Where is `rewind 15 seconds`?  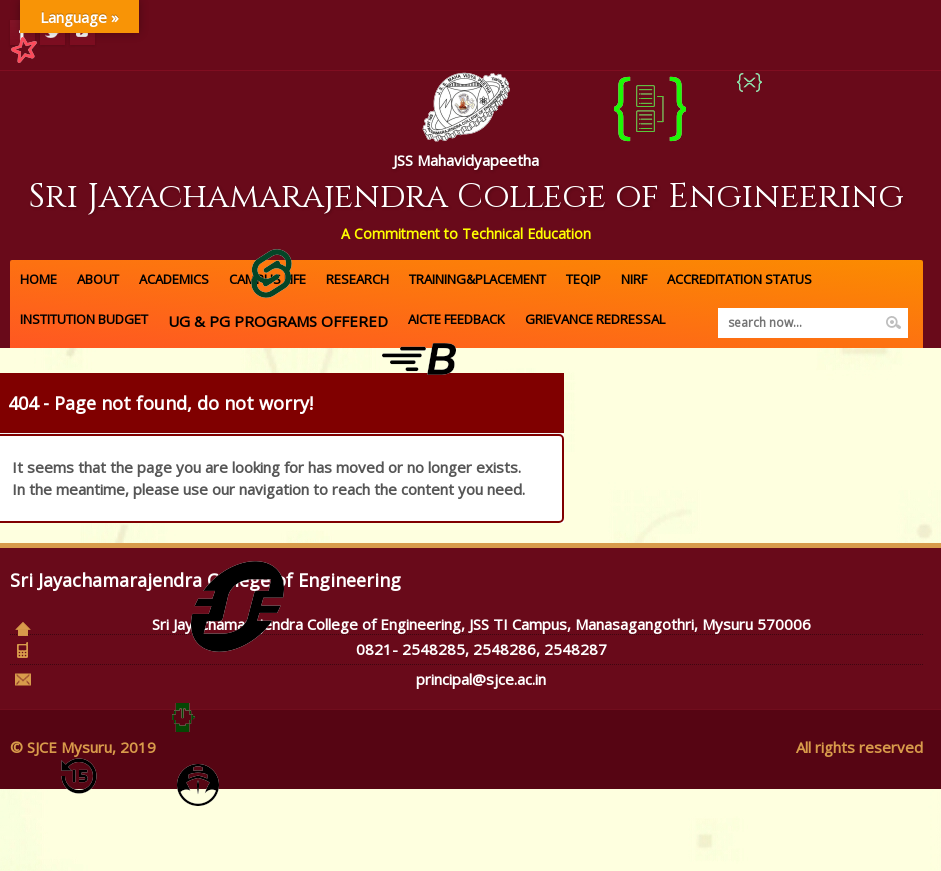
rewind 15 seconds is located at coordinates (79, 776).